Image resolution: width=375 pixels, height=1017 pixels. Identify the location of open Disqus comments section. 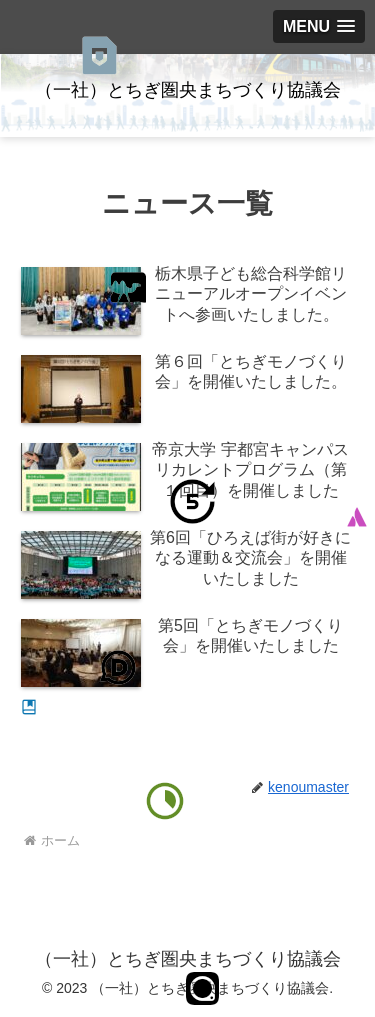
(118, 667).